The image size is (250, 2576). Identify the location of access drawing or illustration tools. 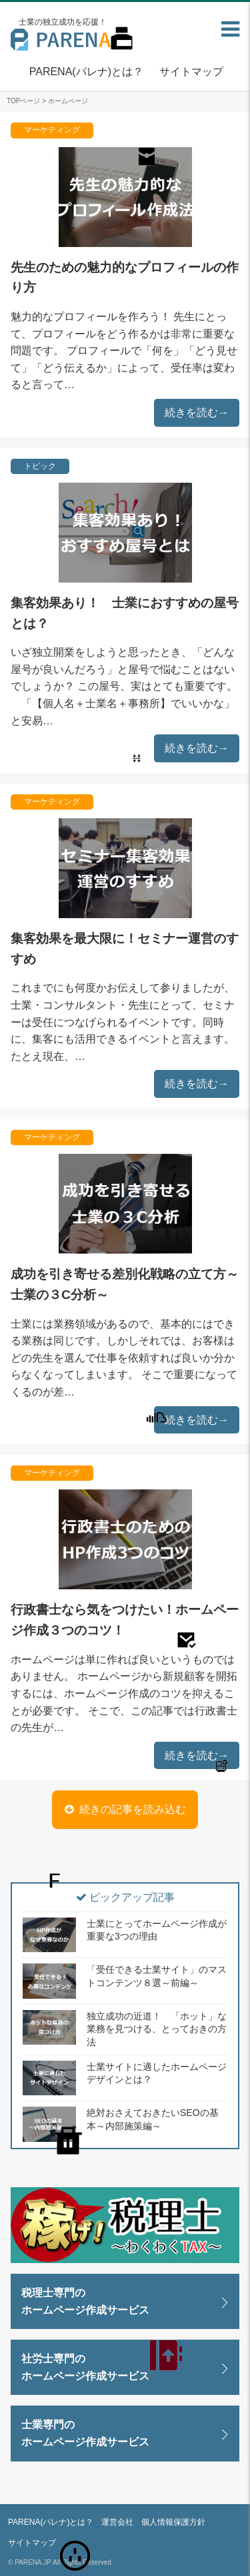
(121, 37).